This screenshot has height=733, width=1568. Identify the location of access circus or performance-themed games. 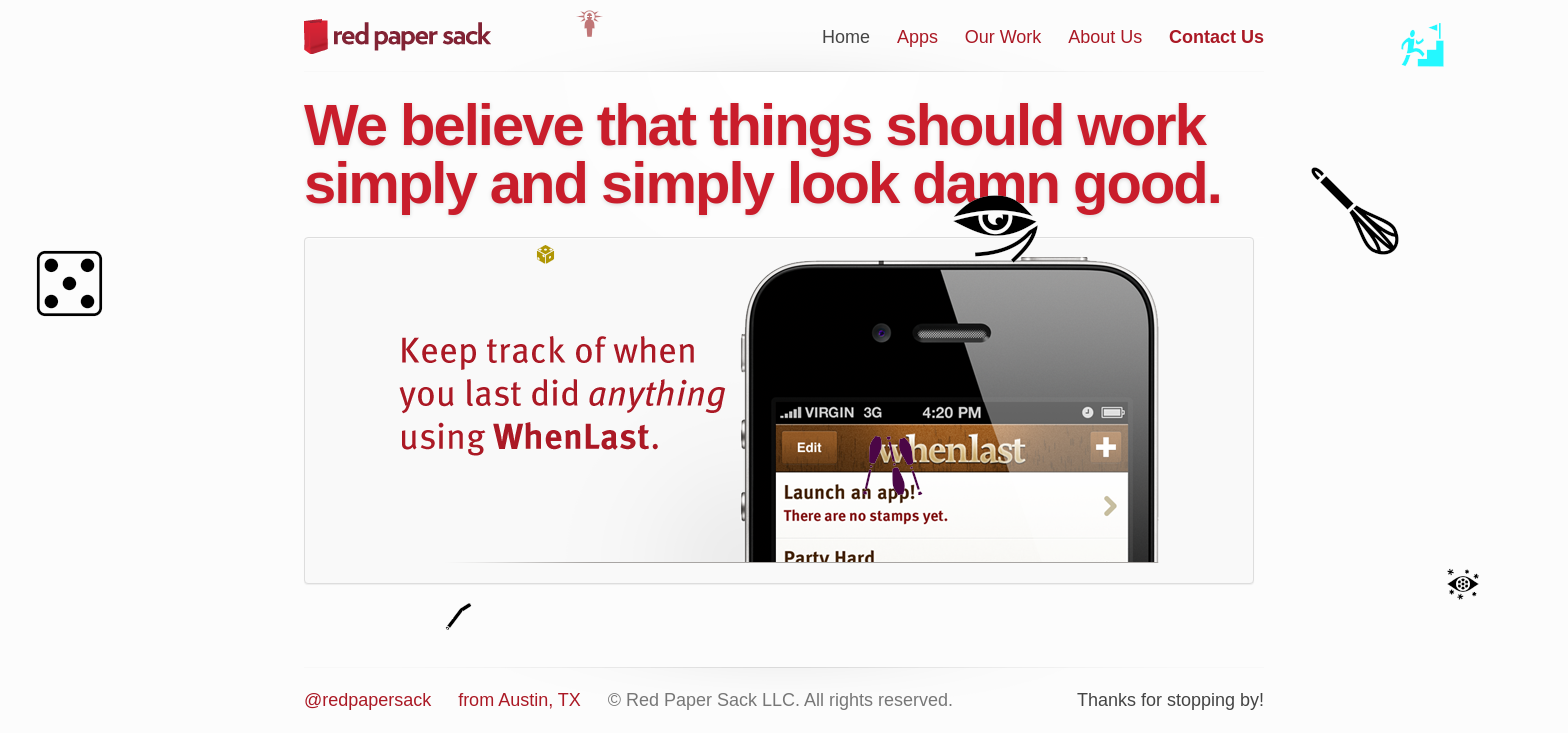
(892, 465).